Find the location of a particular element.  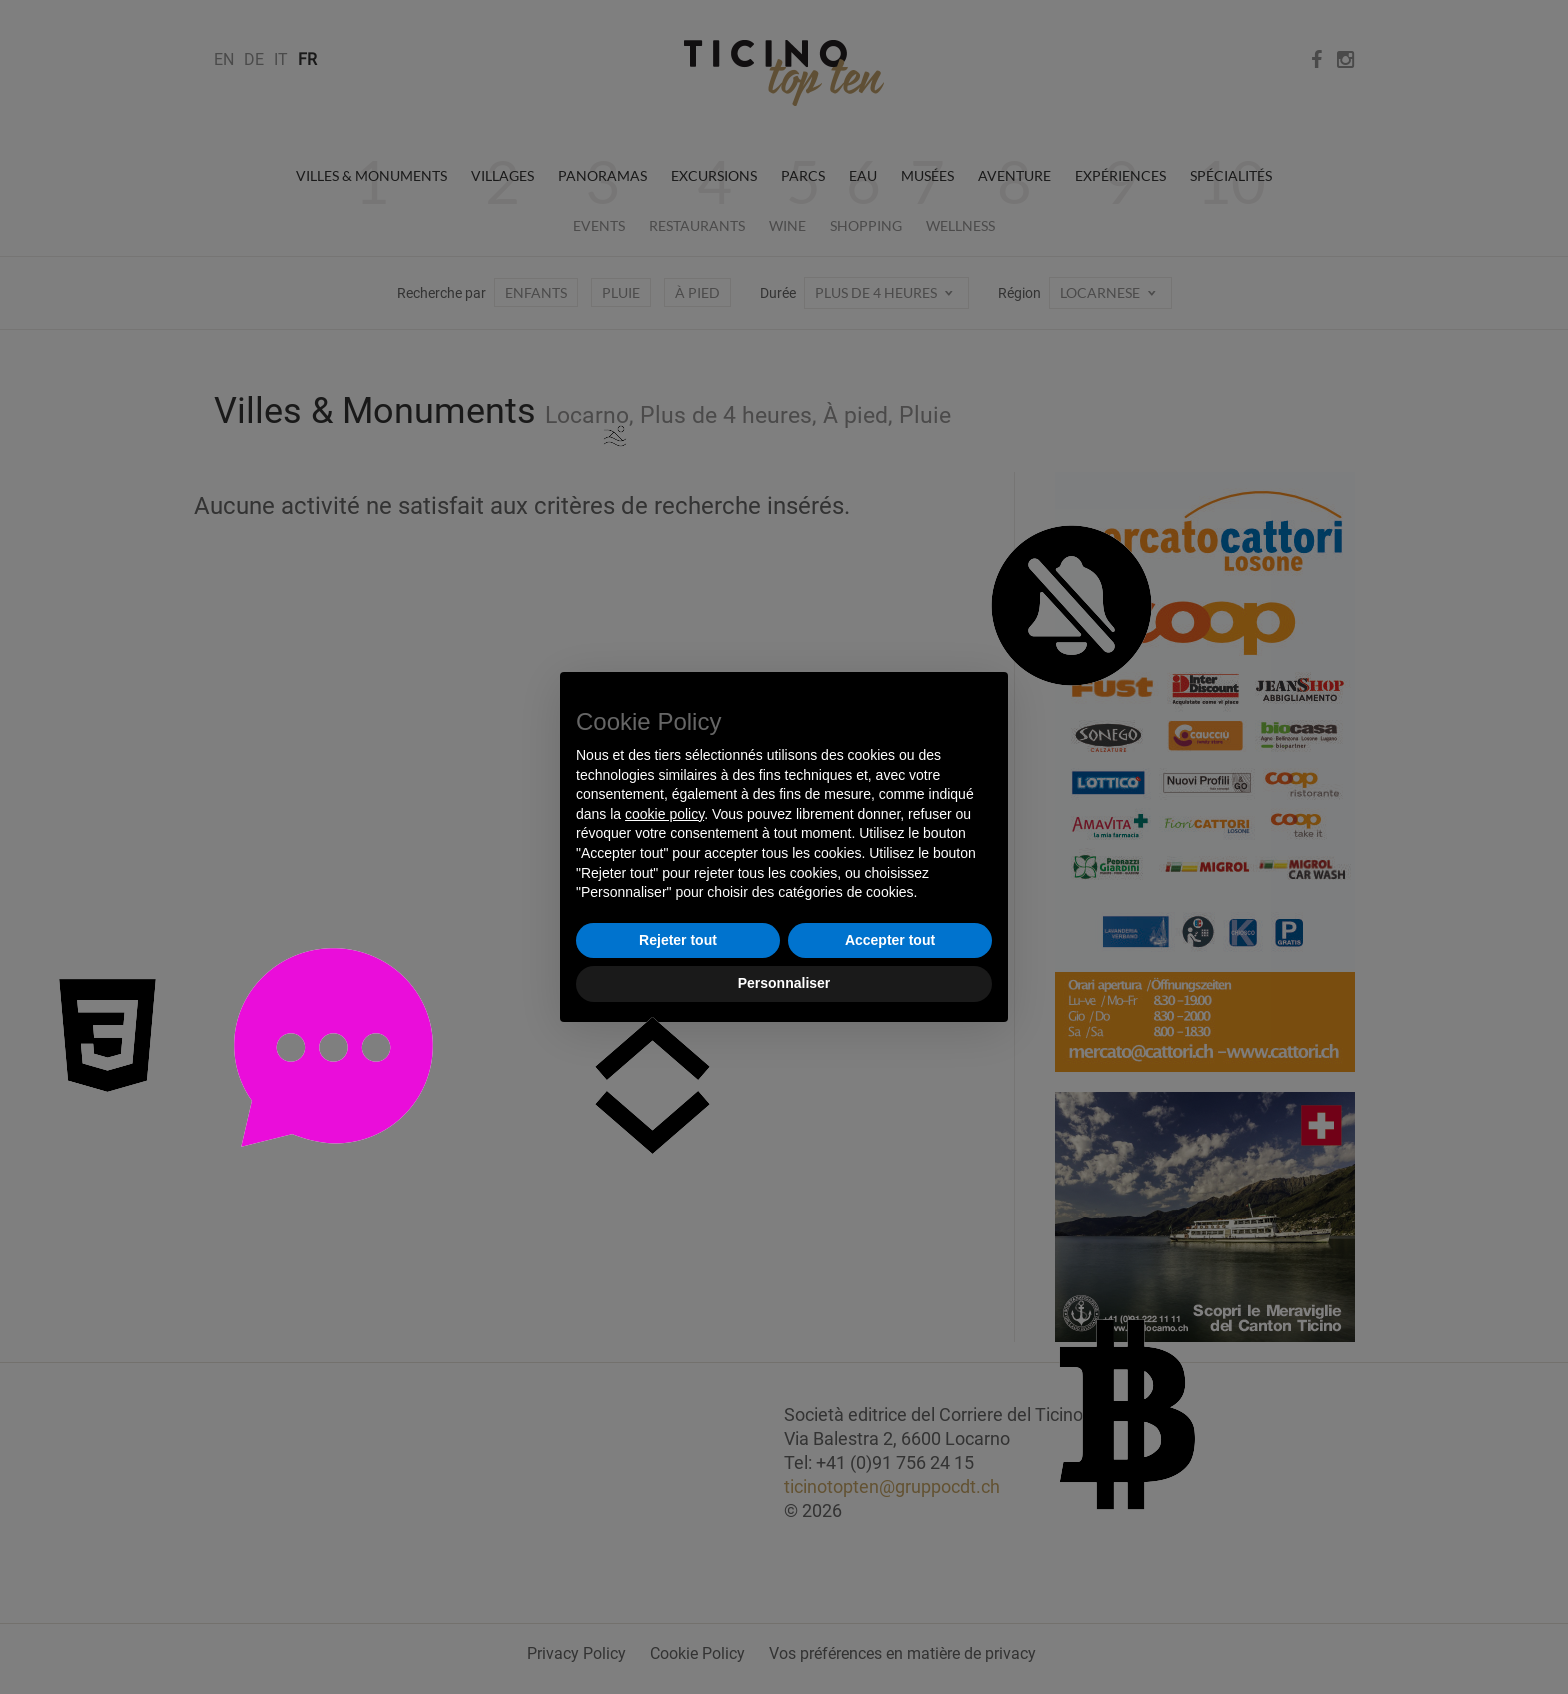

CSS3 stylesheet language logo is located at coordinates (107, 1035).